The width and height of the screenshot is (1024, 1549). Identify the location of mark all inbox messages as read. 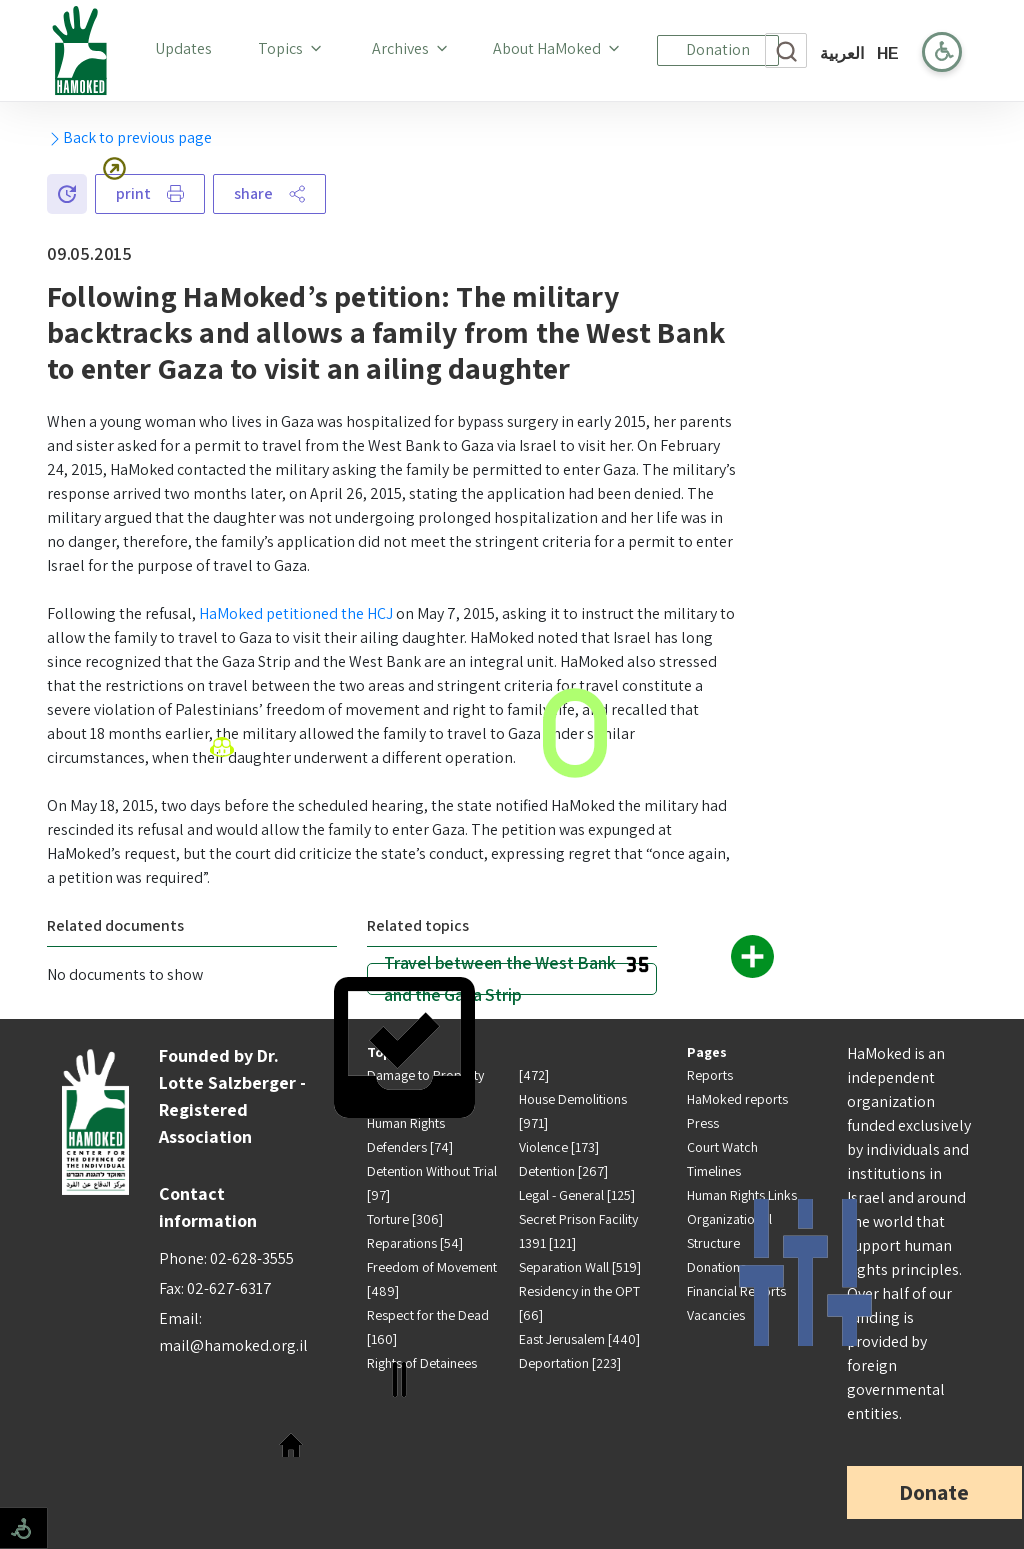
(404, 1047).